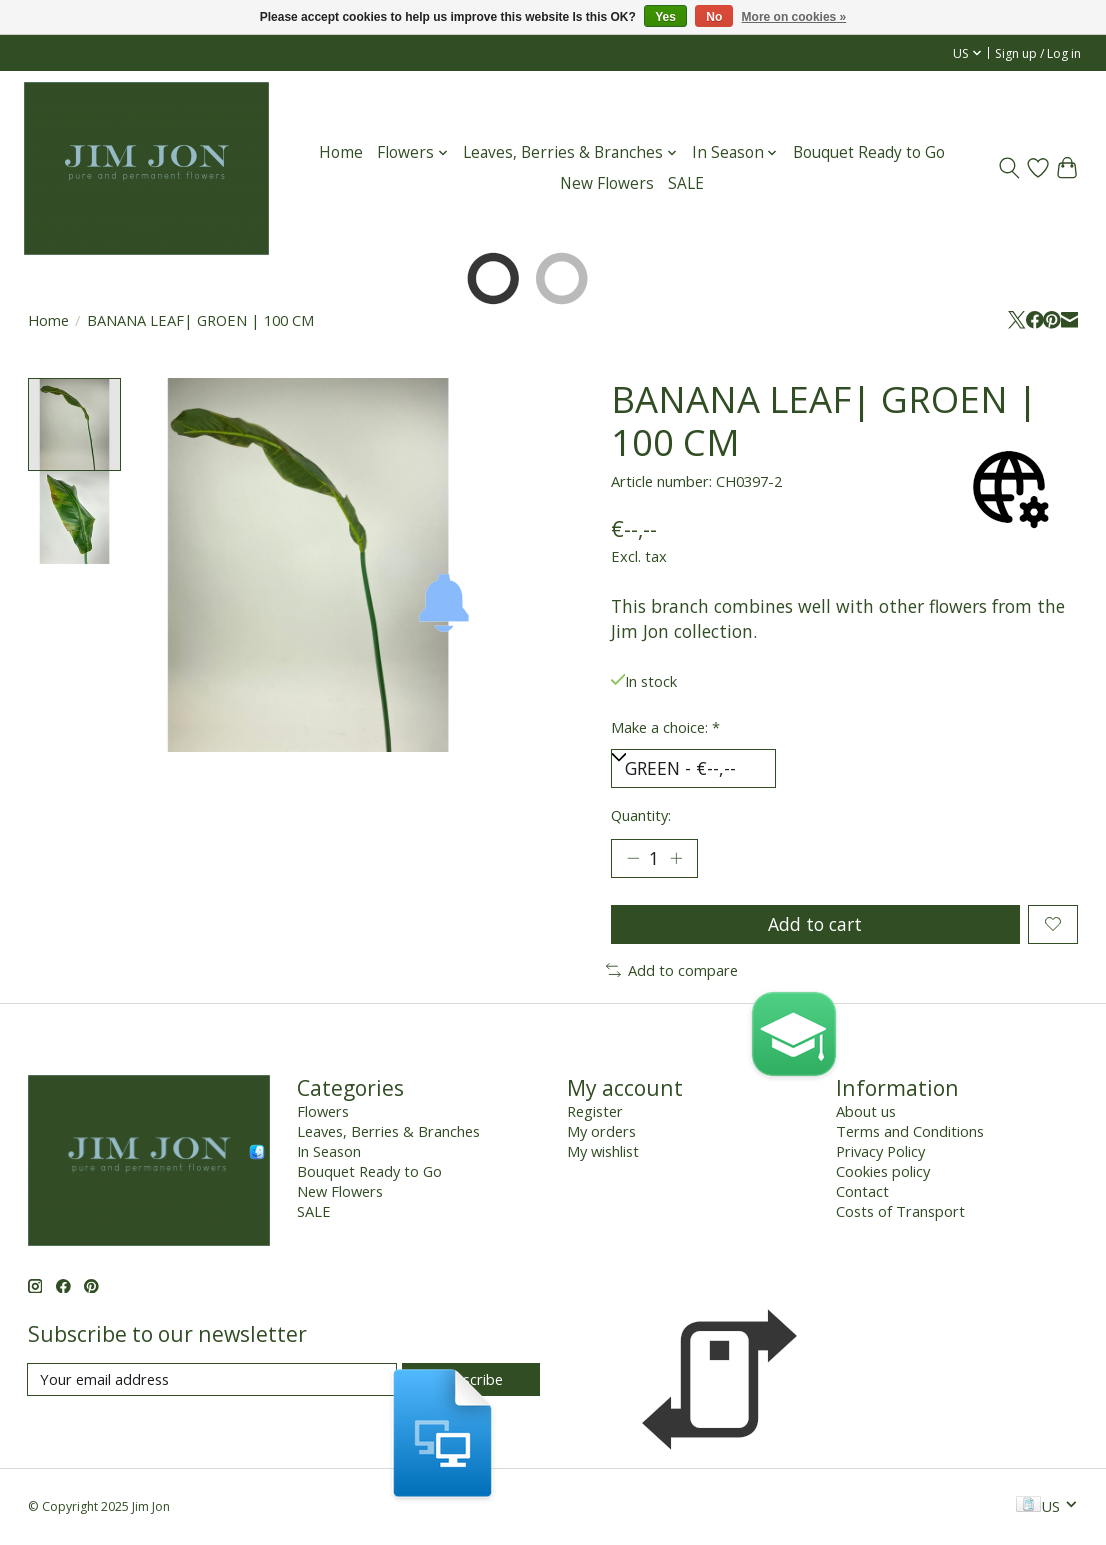 This screenshot has width=1106, height=1545. What do you see at coordinates (442, 1435) in the screenshot?
I see `open a remote desktop connection file` at bounding box center [442, 1435].